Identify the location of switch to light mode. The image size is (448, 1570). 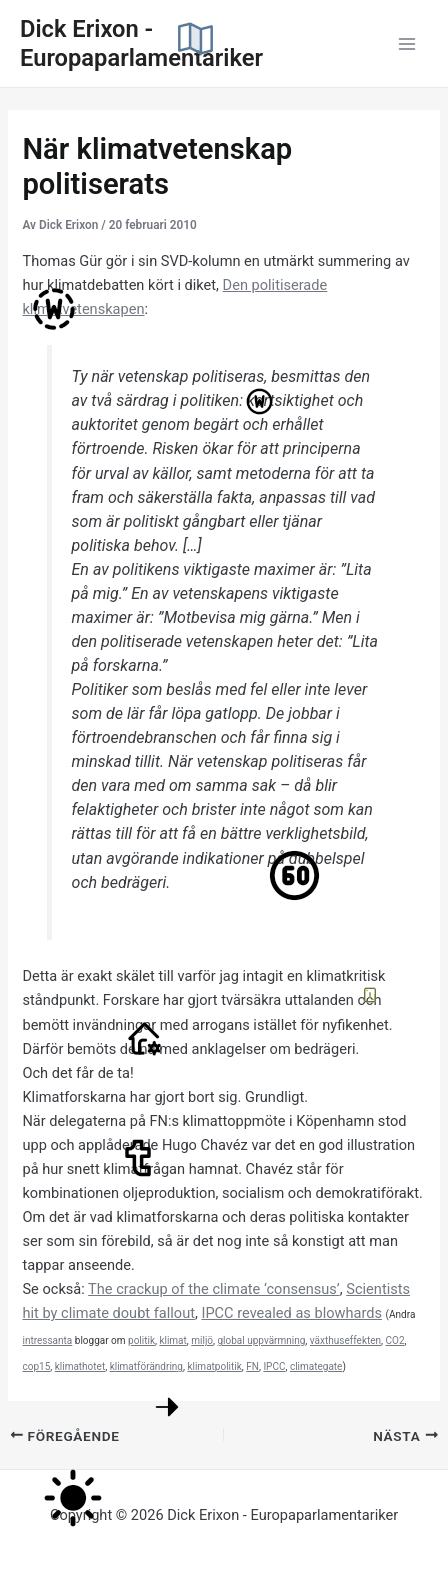
(73, 1498).